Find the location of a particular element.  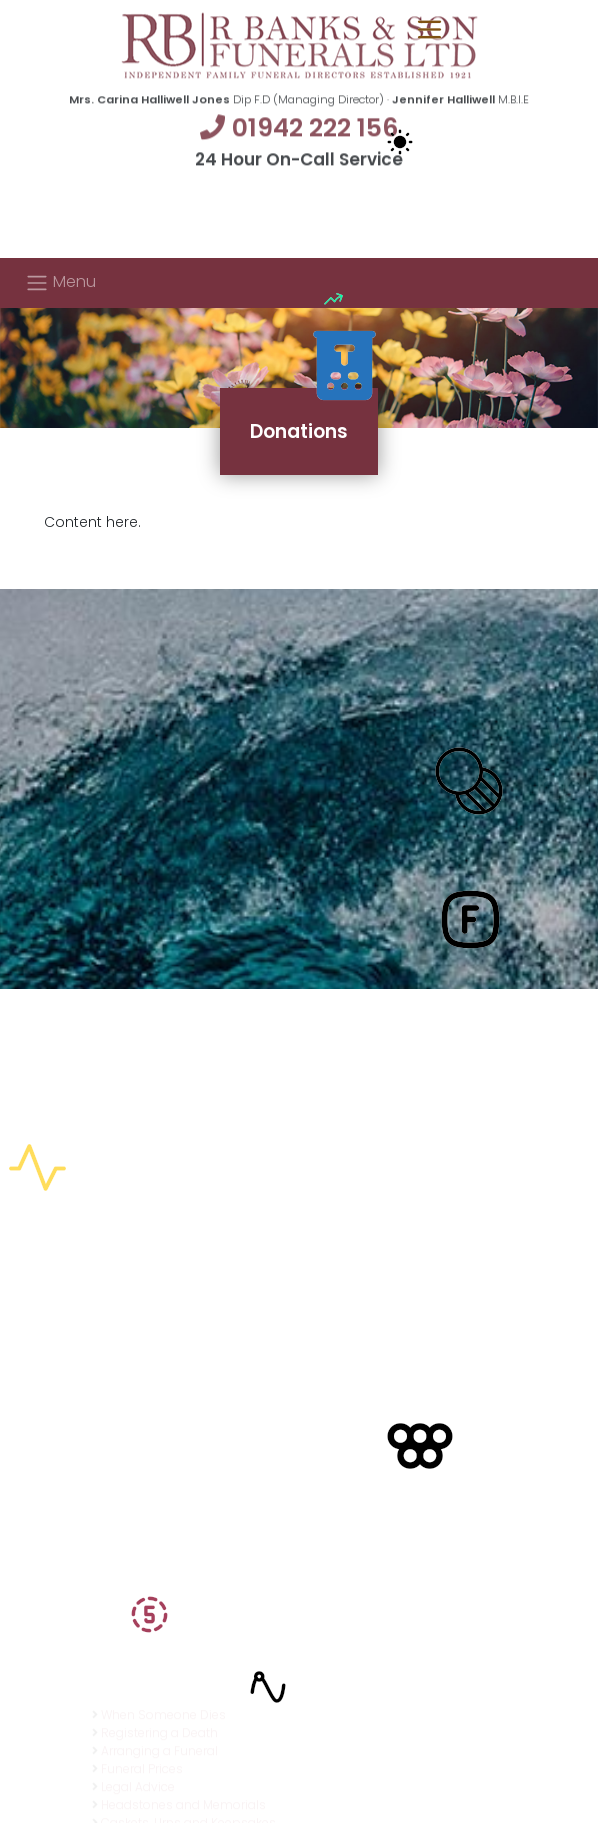

apply maximum function to selected values is located at coordinates (268, 1687).